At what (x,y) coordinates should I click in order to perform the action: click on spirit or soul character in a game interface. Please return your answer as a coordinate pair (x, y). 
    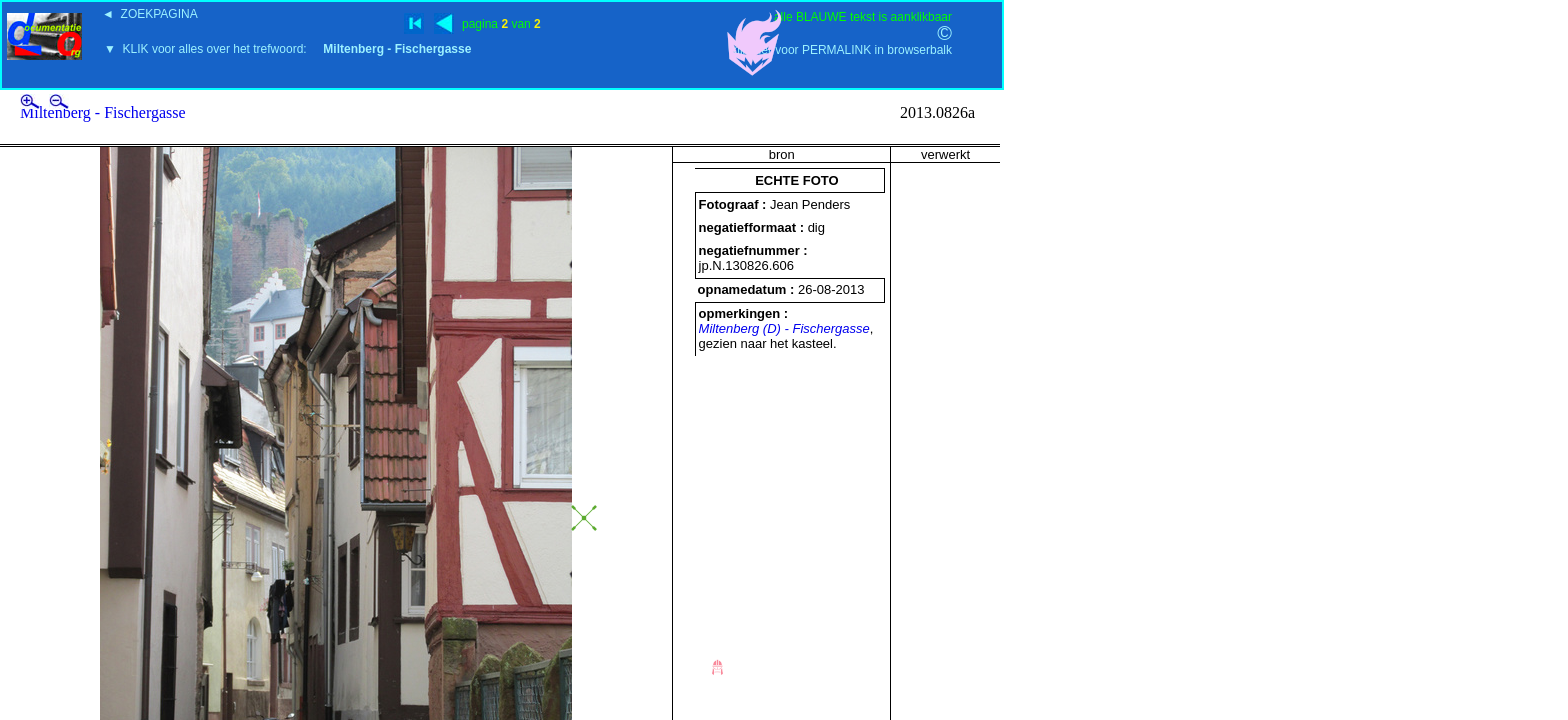
    Looking at the image, I should click on (752, 42).